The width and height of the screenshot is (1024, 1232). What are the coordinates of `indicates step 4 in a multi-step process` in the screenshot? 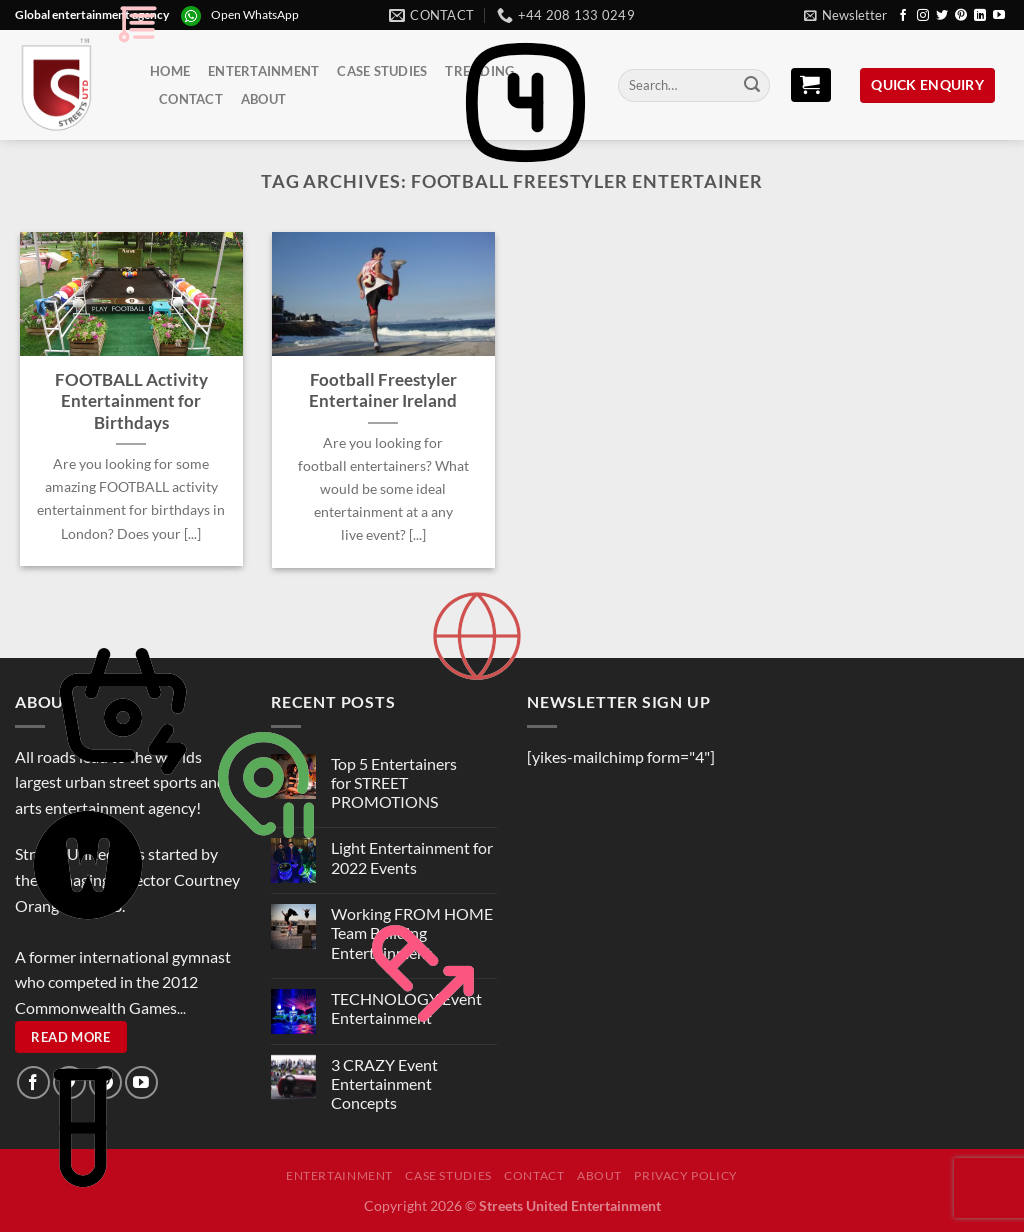 It's located at (525, 102).